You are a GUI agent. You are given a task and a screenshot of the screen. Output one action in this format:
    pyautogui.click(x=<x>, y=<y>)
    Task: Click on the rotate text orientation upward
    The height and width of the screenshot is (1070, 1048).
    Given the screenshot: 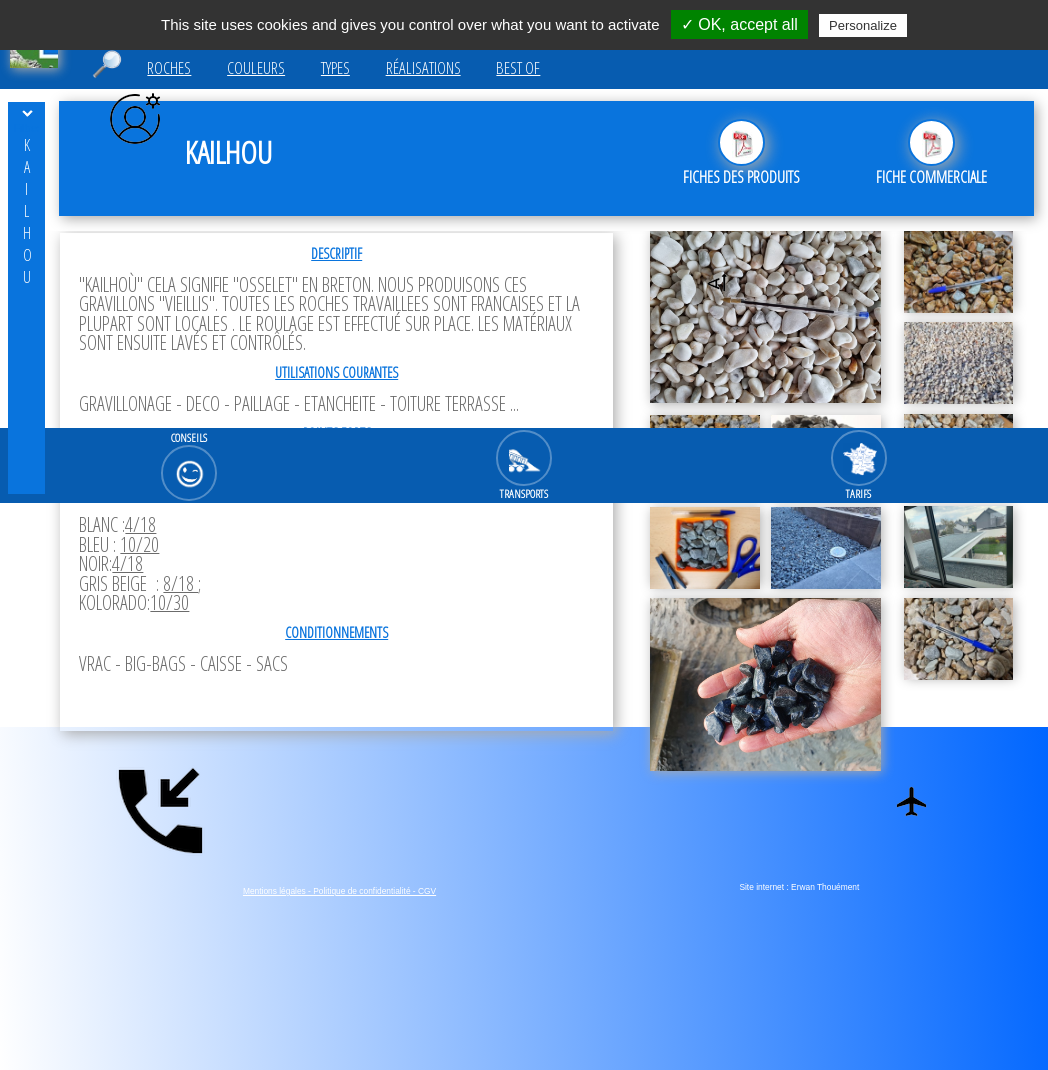 What is the action you would take?
    pyautogui.click(x=717, y=282)
    